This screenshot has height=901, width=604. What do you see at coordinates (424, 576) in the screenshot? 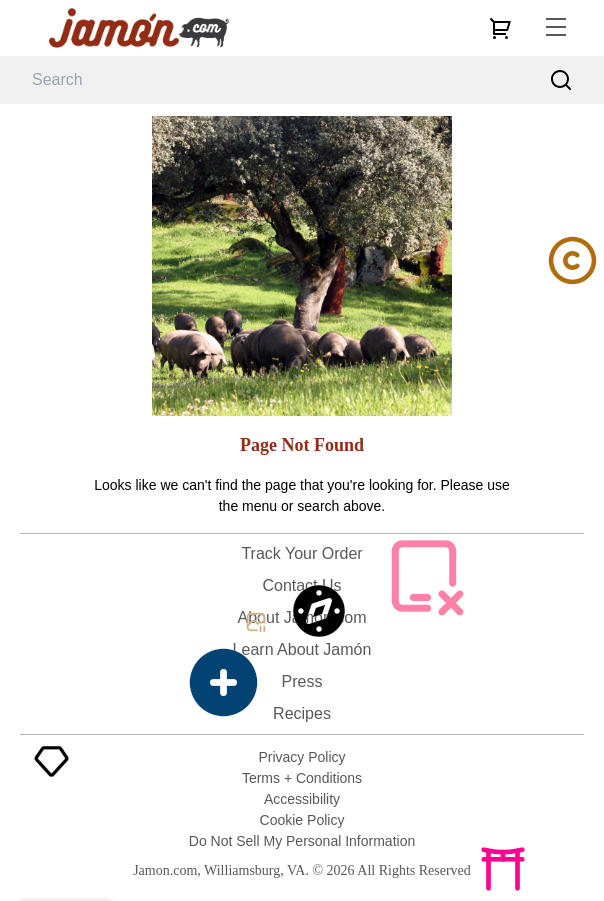
I see `disconnect or remove iPad device` at bounding box center [424, 576].